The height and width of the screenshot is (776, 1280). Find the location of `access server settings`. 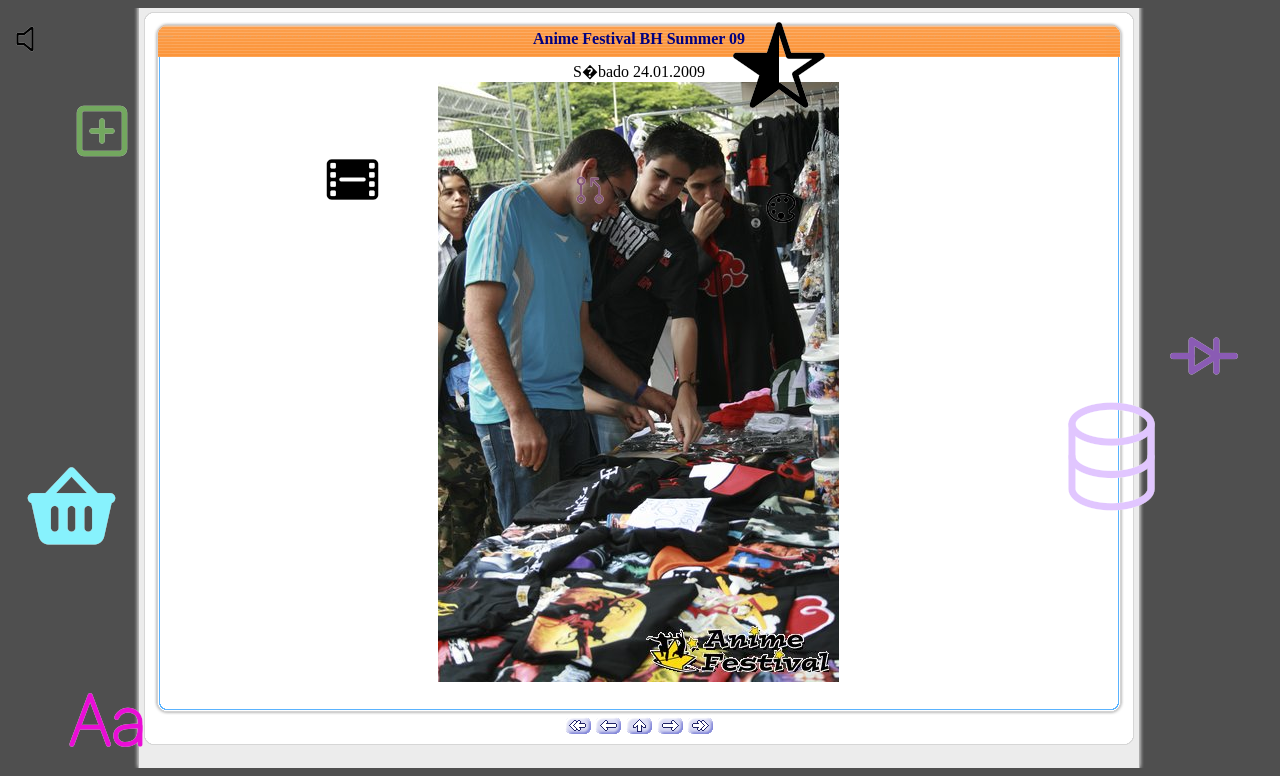

access server settings is located at coordinates (1111, 456).